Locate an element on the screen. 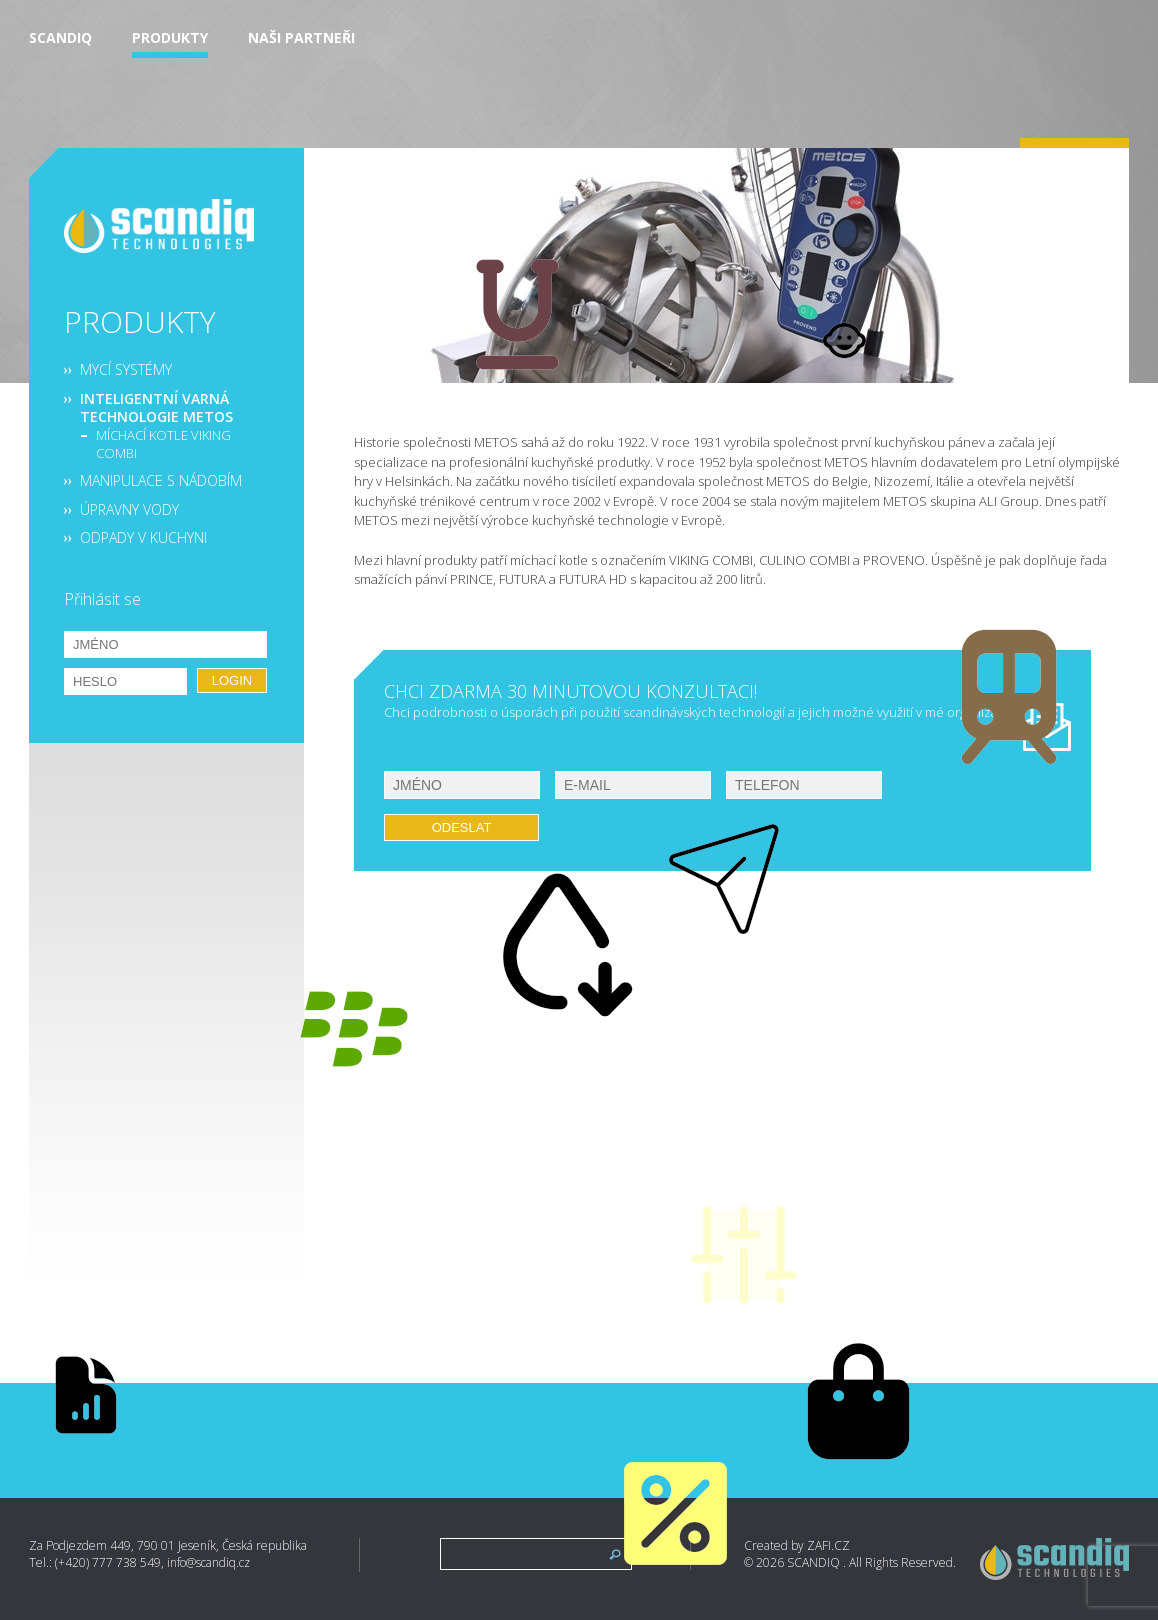 This screenshot has width=1158, height=1620. decrease water or liquid level is located at coordinates (557, 941).